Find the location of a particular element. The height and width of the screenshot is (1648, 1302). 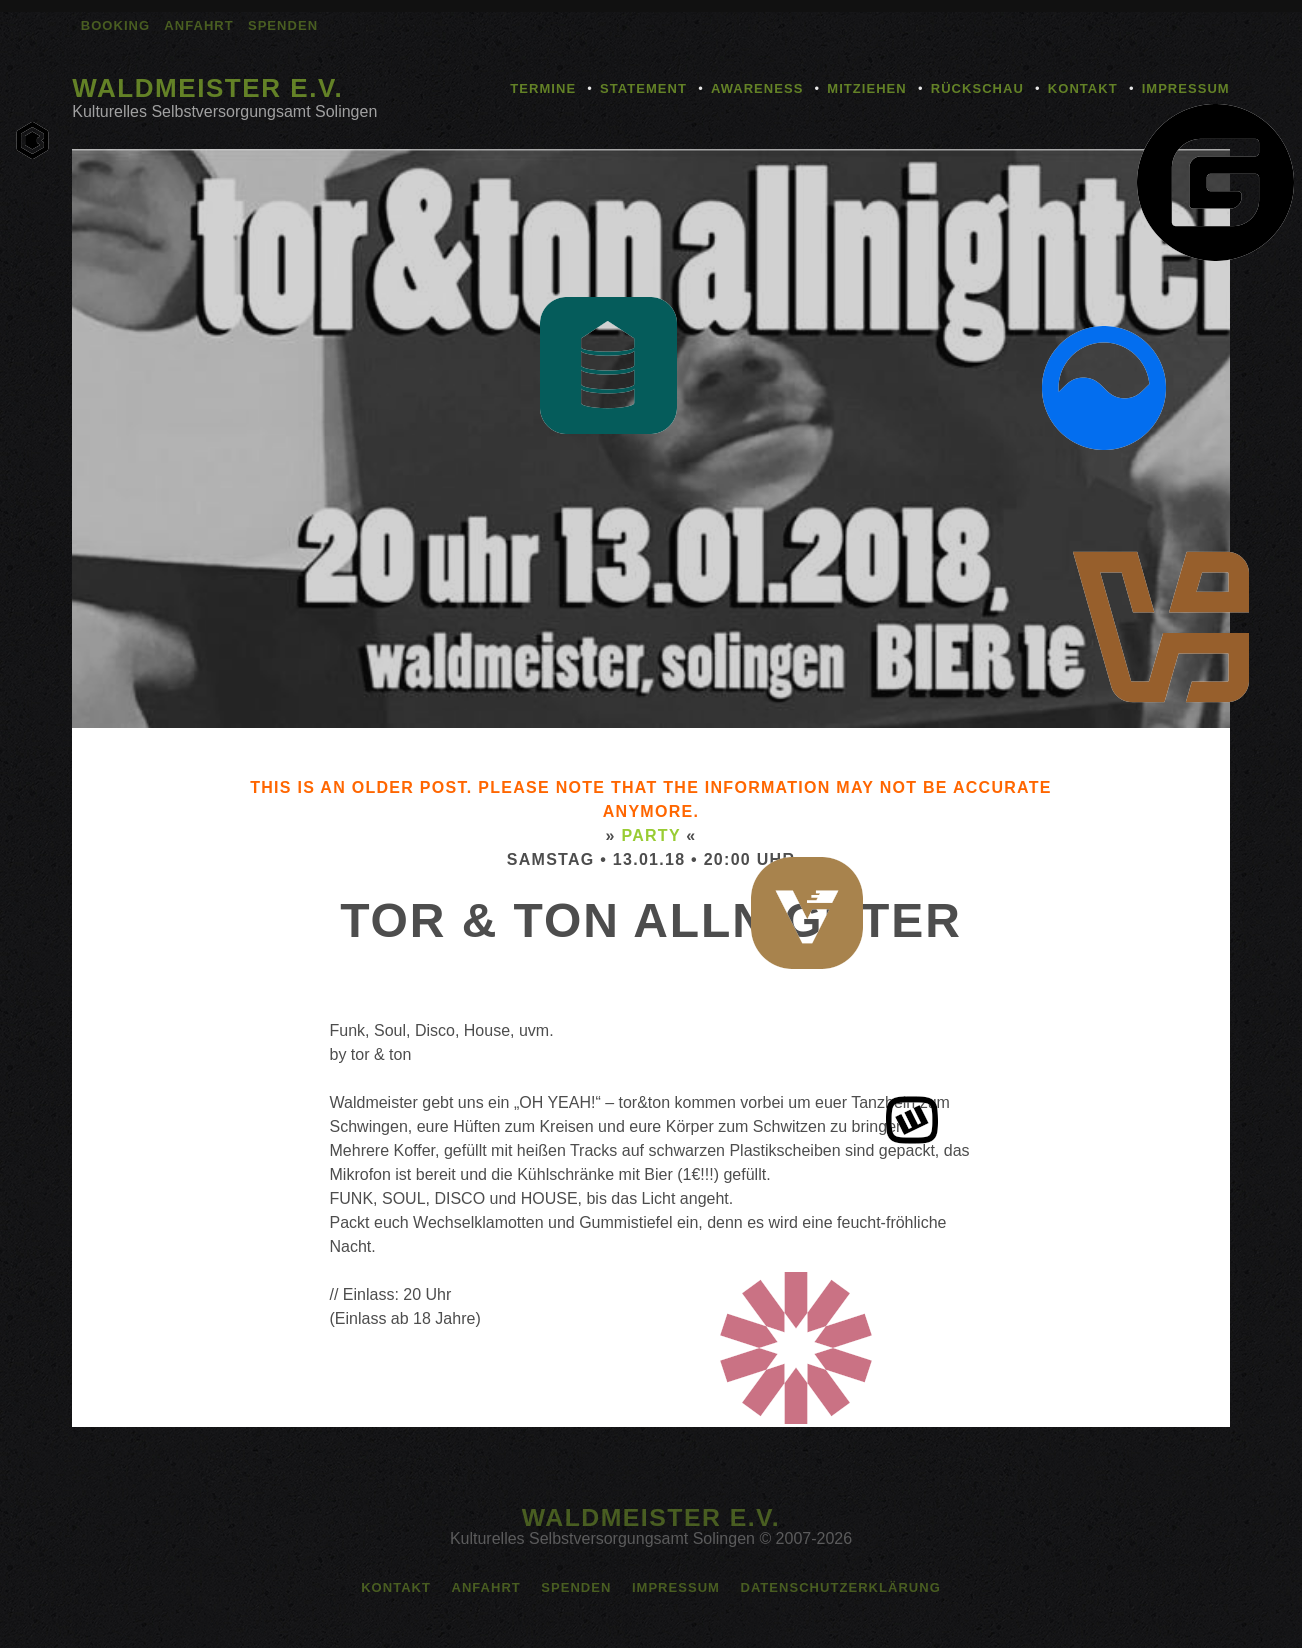

open VirtualBox virtual machine manager is located at coordinates (1161, 627).